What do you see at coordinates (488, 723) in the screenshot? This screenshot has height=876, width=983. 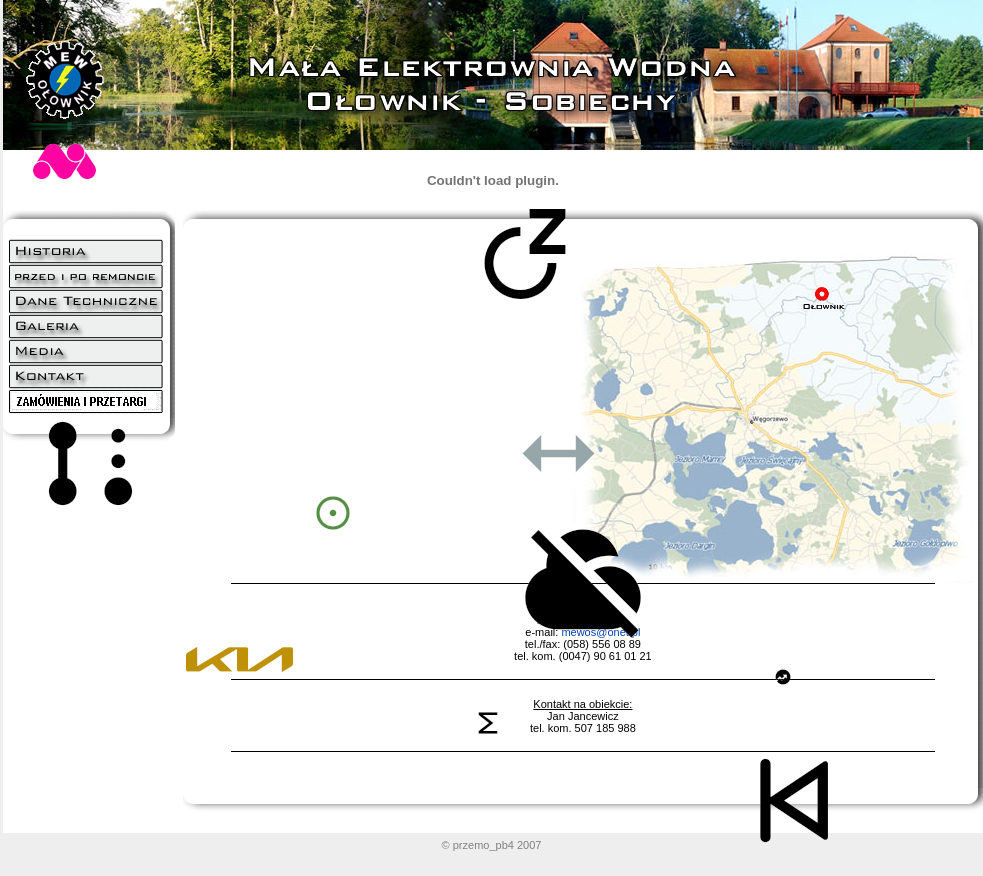 I see `insert a mathematical sum or formula` at bounding box center [488, 723].